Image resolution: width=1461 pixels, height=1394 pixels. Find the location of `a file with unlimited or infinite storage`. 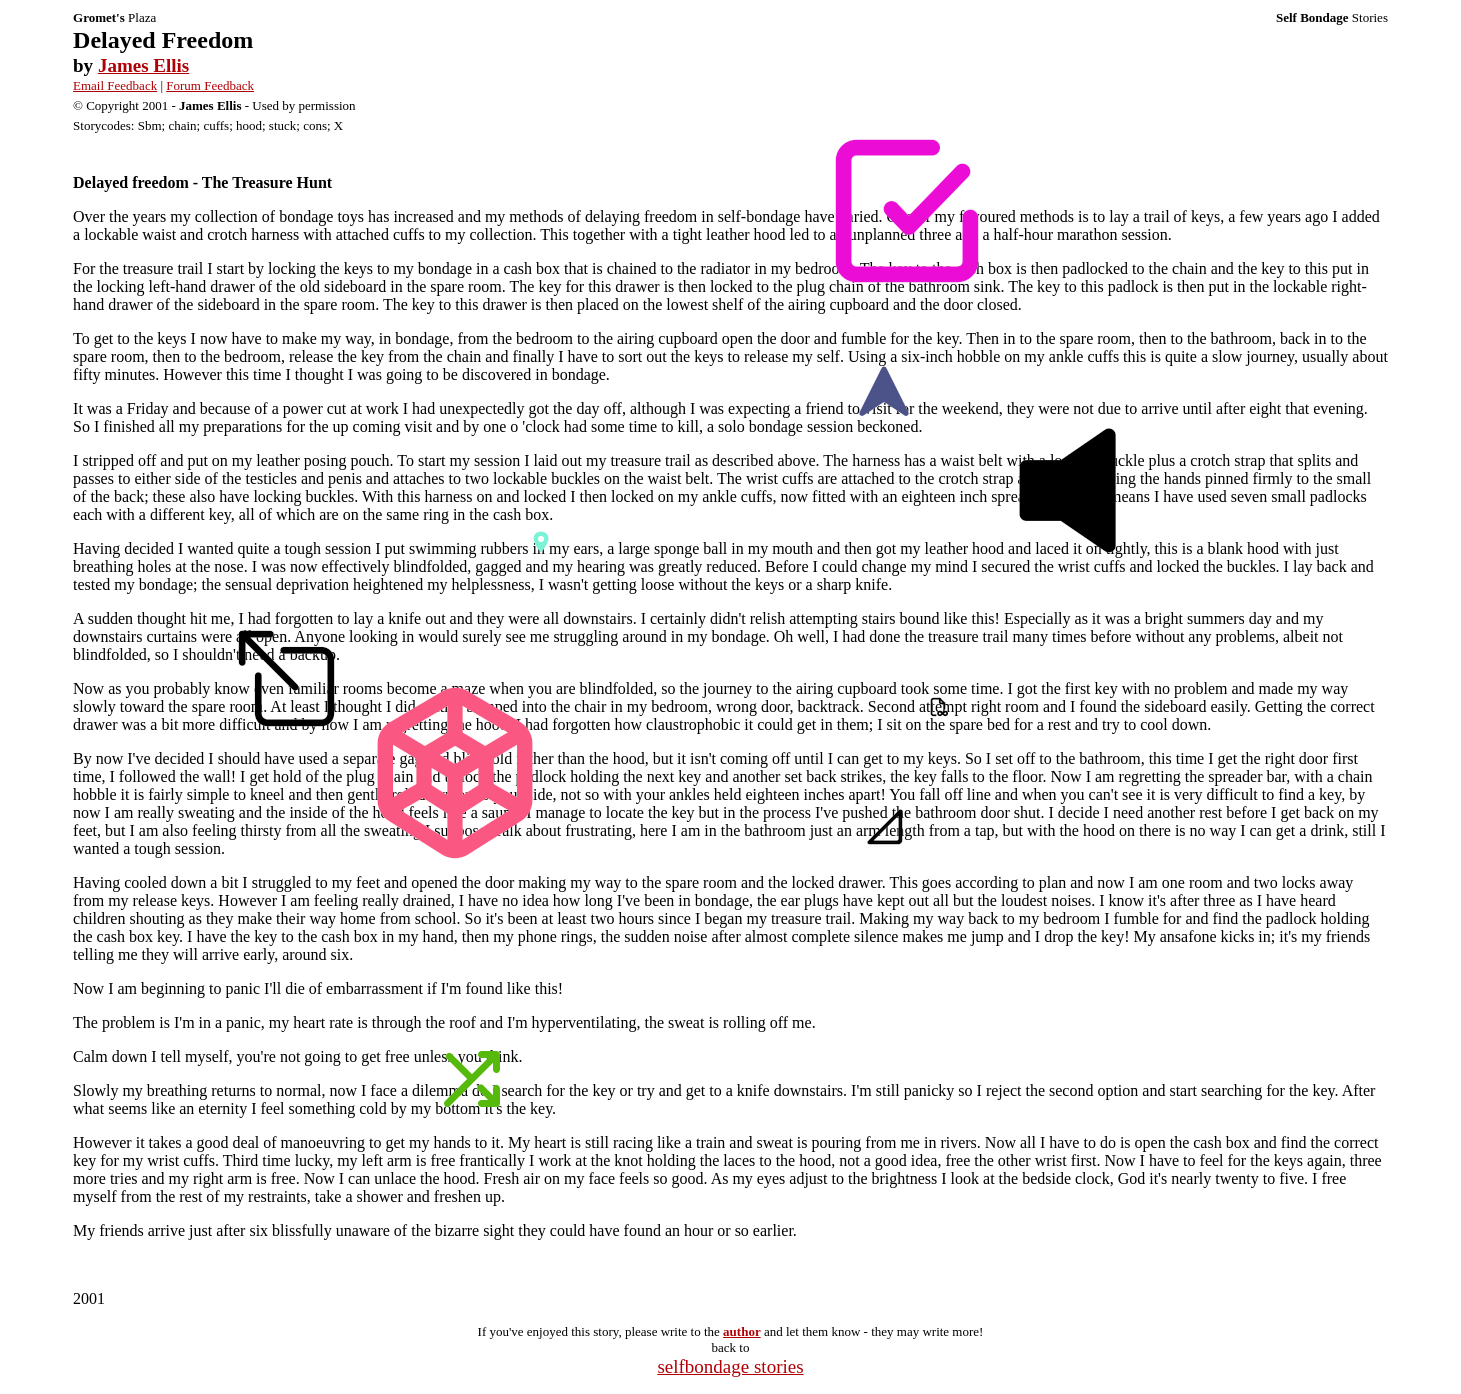

a file with unlimited or infinite storage is located at coordinates (938, 707).